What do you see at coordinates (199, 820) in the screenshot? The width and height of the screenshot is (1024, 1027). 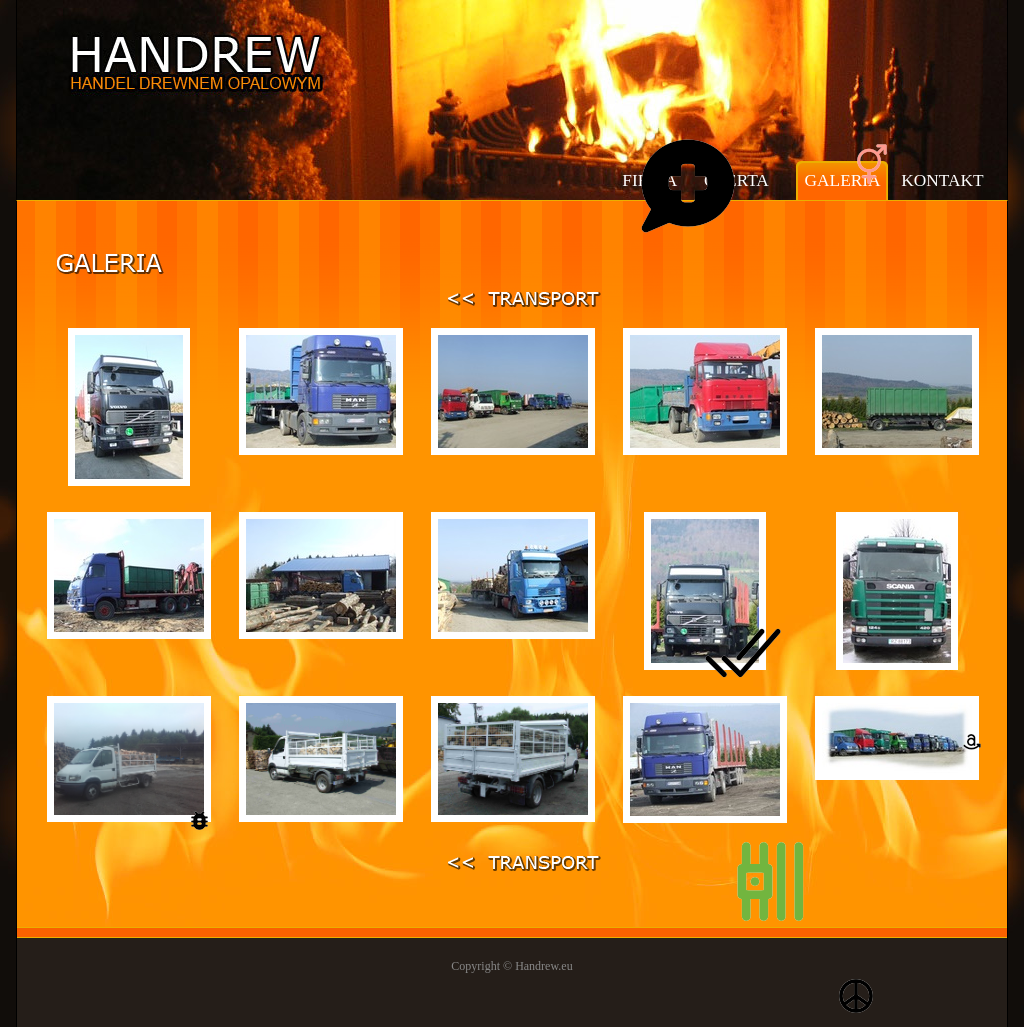 I see `report a bug or issue` at bounding box center [199, 820].